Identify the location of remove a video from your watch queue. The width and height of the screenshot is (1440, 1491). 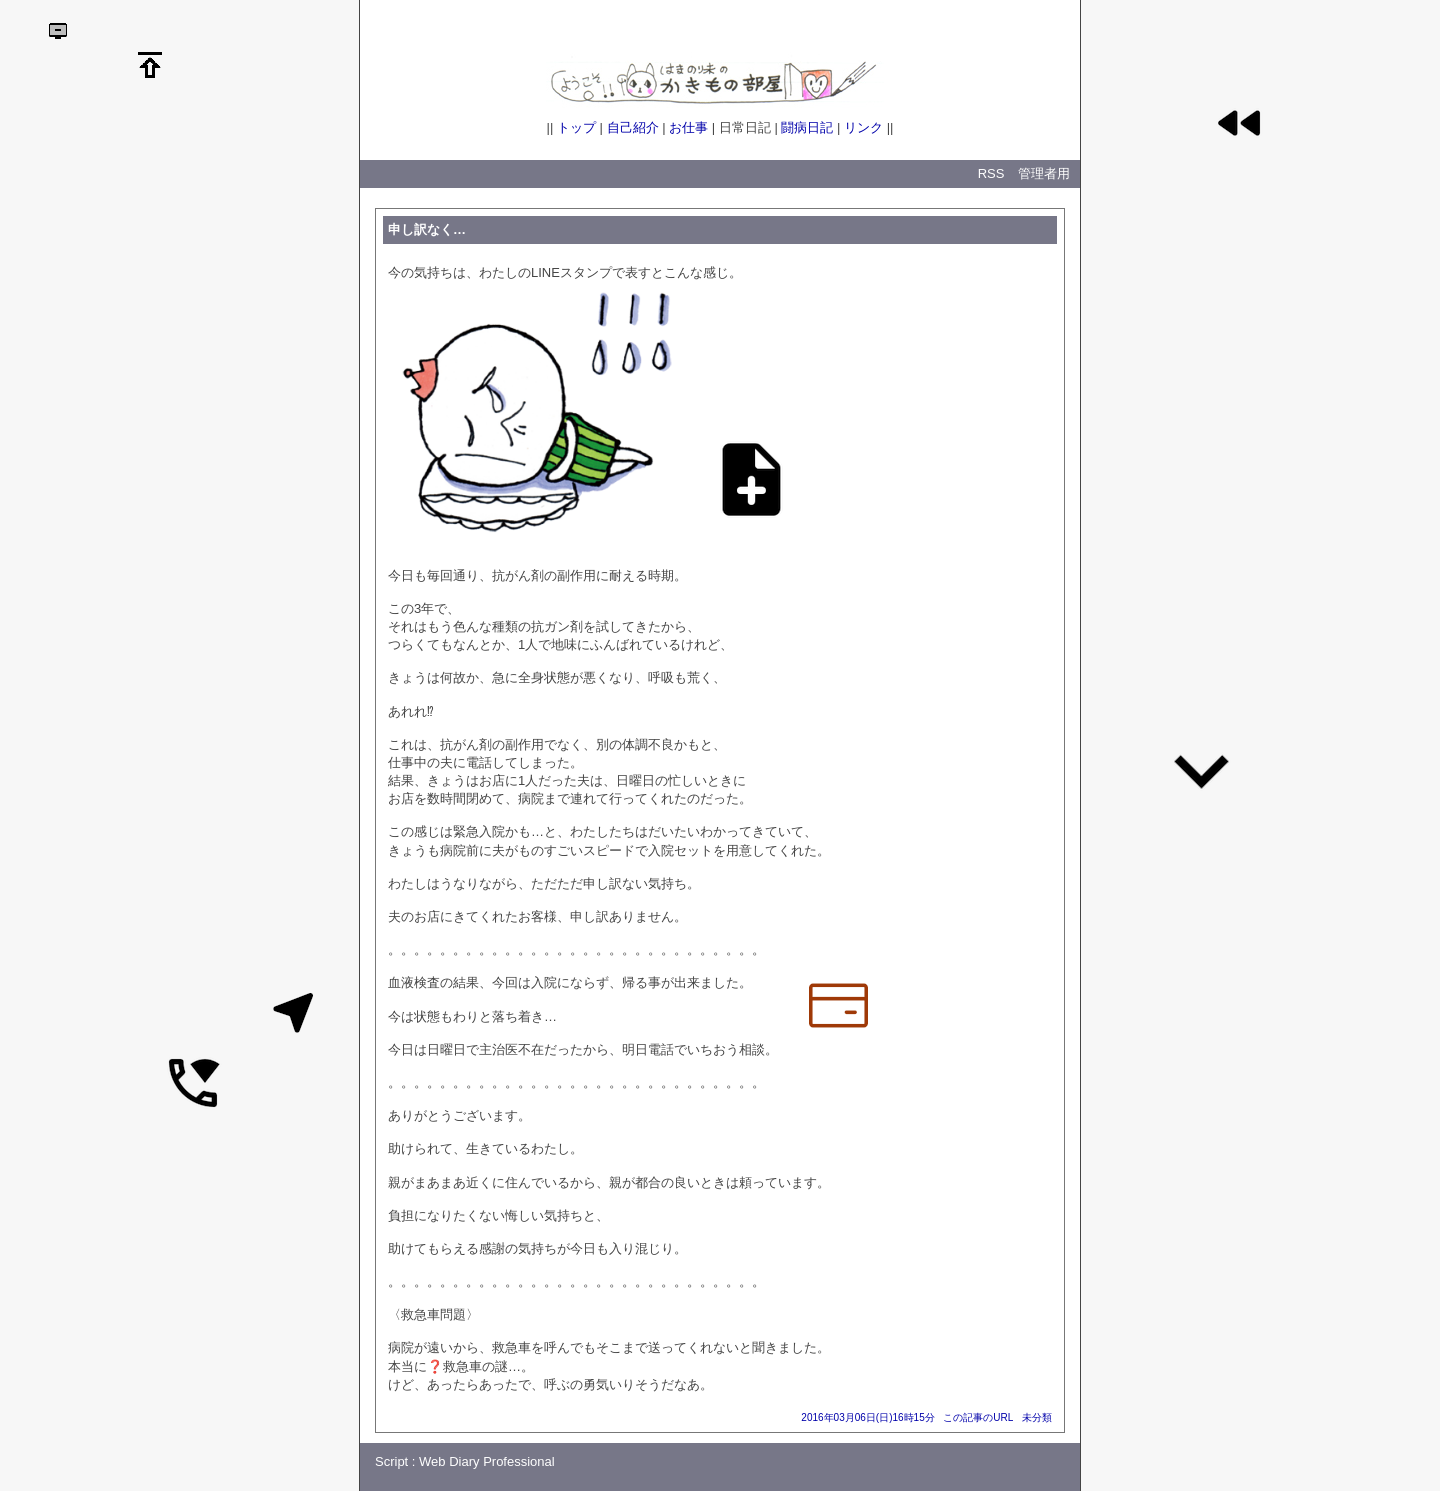
(58, 31).